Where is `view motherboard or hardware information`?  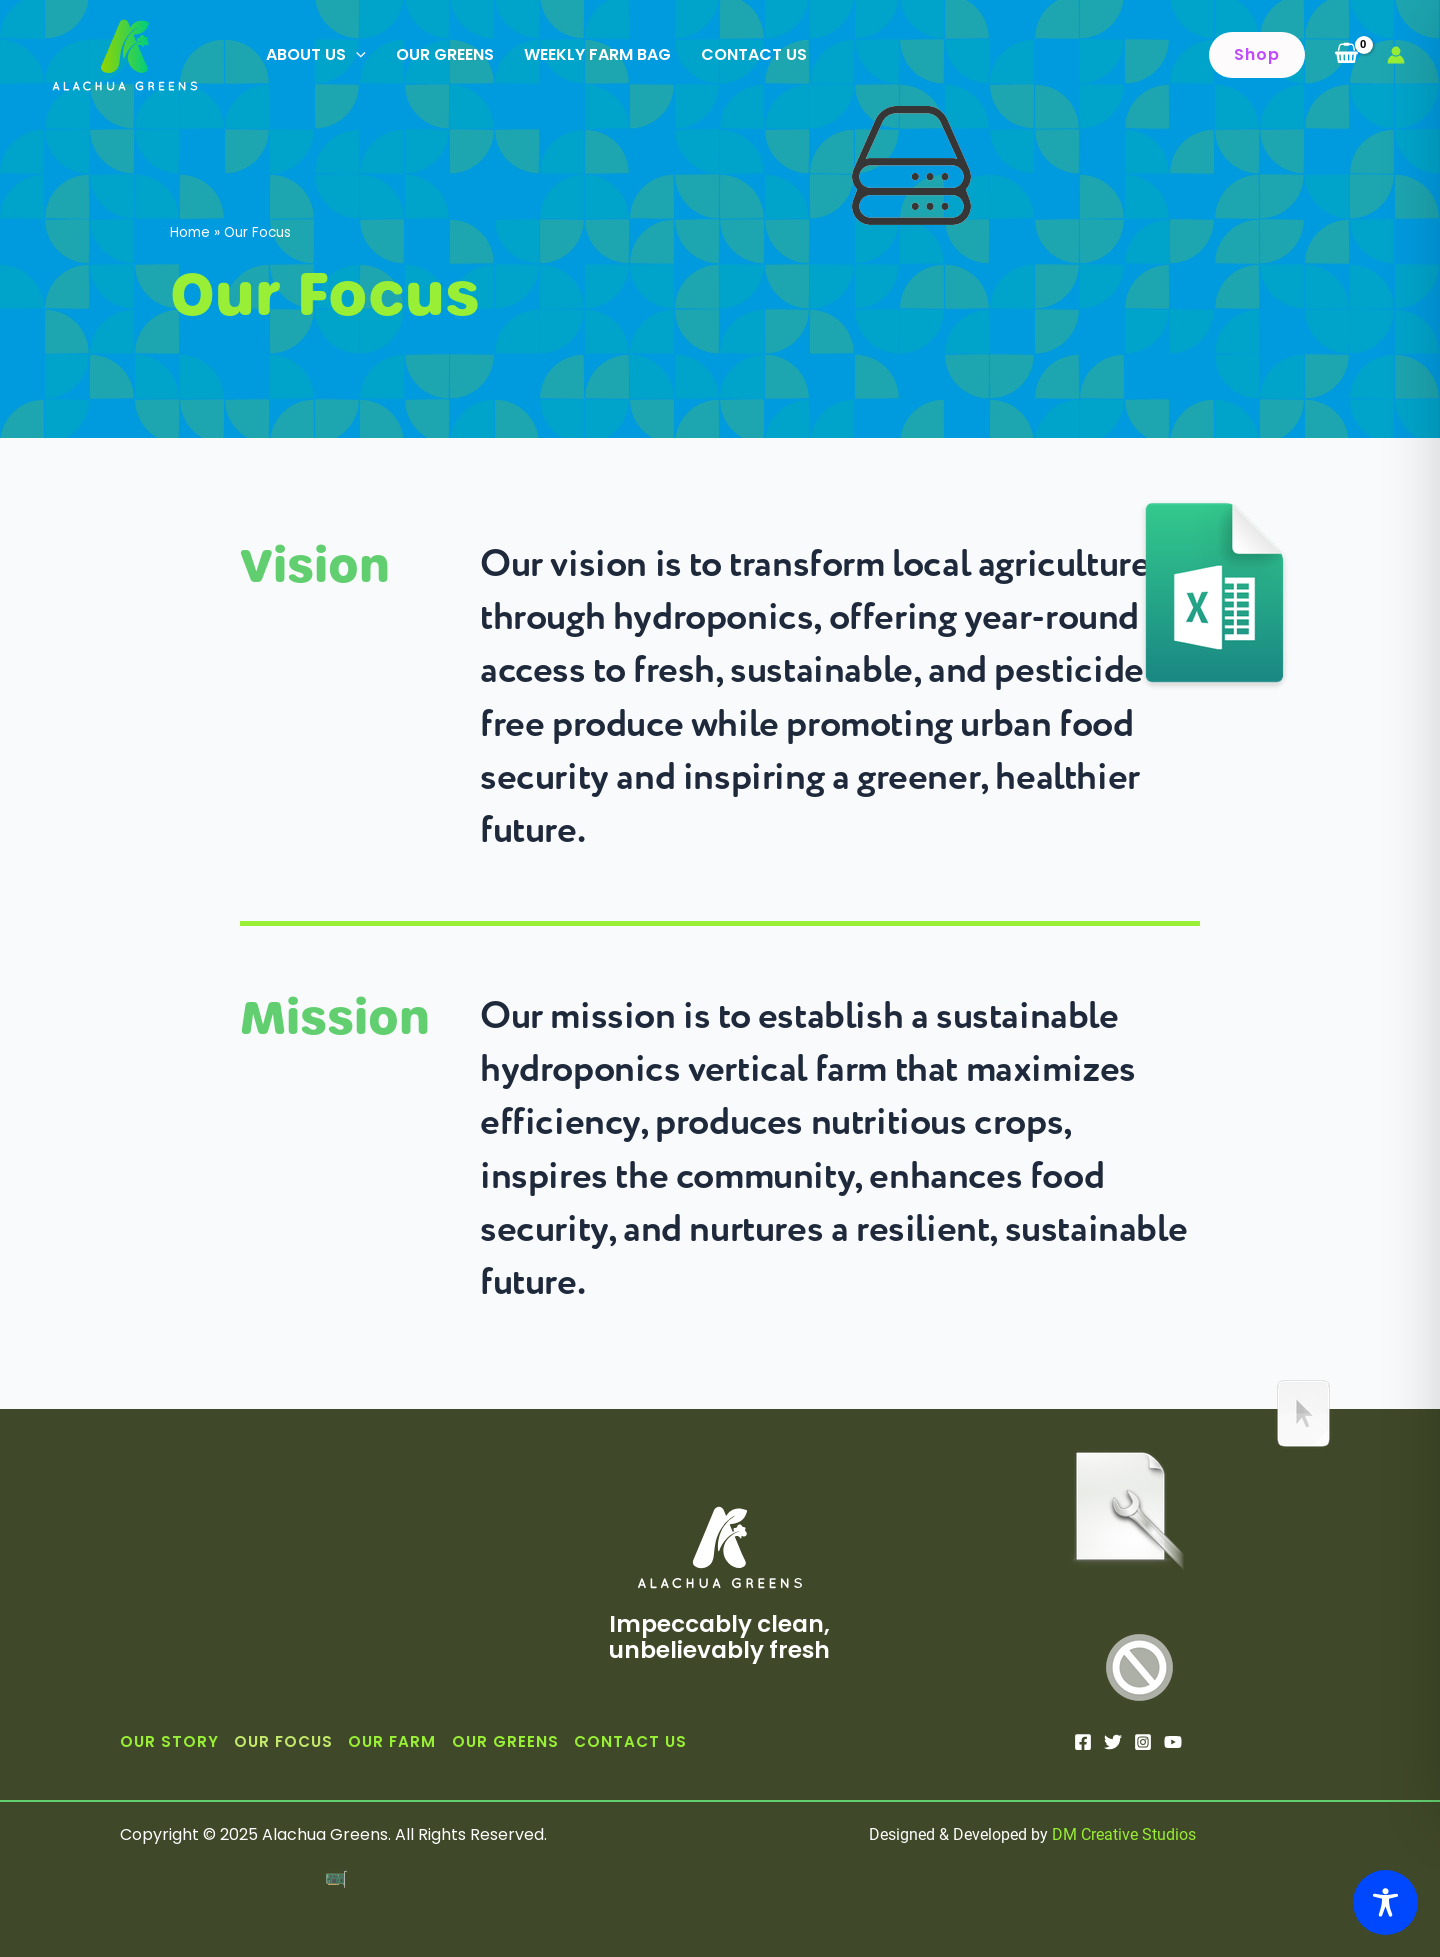
view motherboard or hardware information is located at coordinates (336, 1879).